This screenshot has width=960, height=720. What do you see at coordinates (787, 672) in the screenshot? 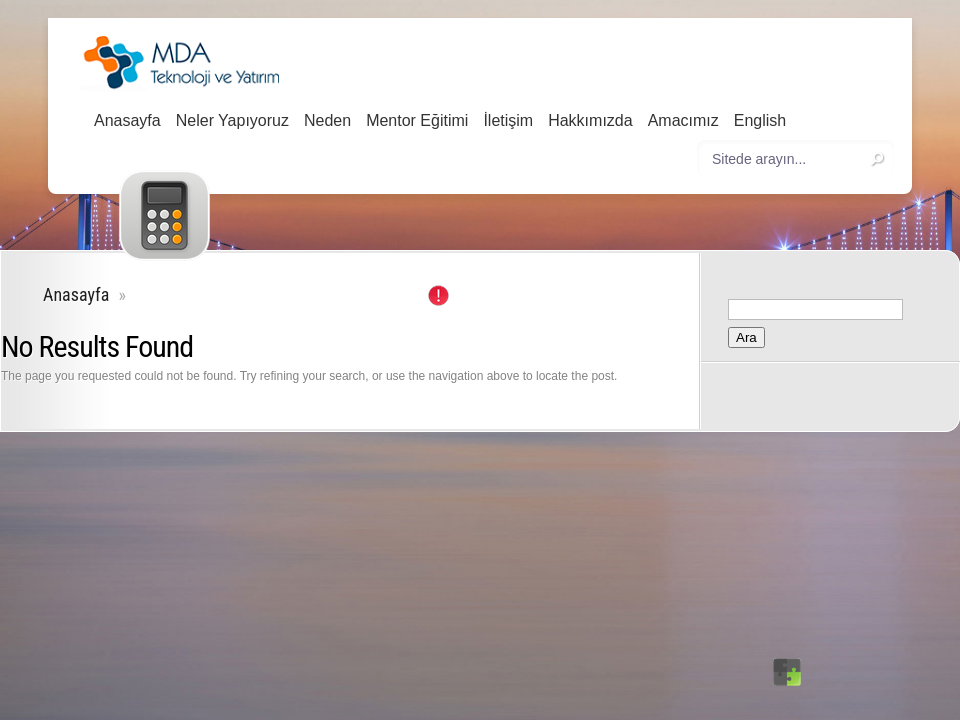
I see `open extension manager app` at bounding box center [787, 672].